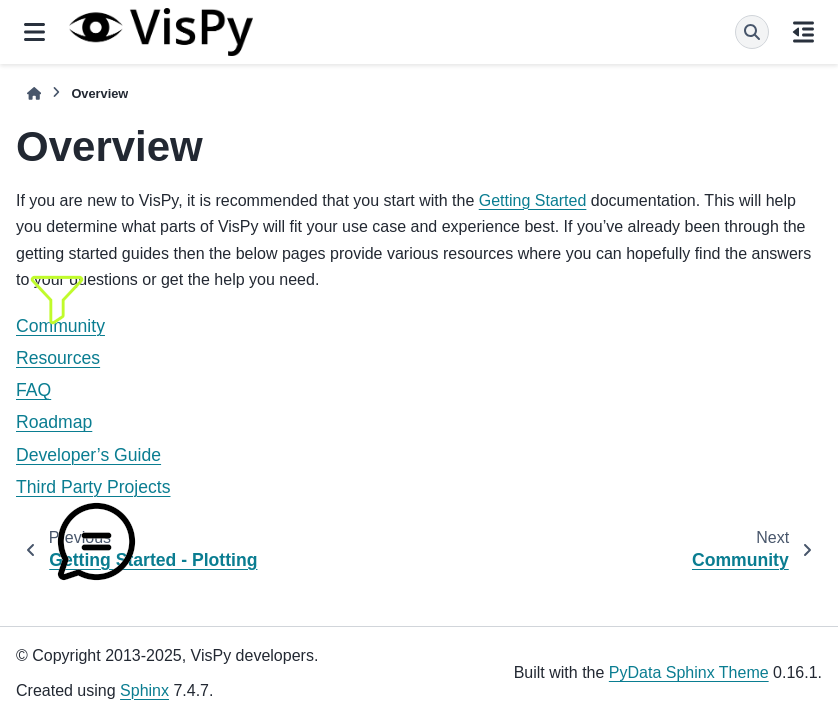 This screenshot has height=720, width=838. Describe the element at coordinates (57, 298) in the screenshot. I see `filter or sort content` at that location.